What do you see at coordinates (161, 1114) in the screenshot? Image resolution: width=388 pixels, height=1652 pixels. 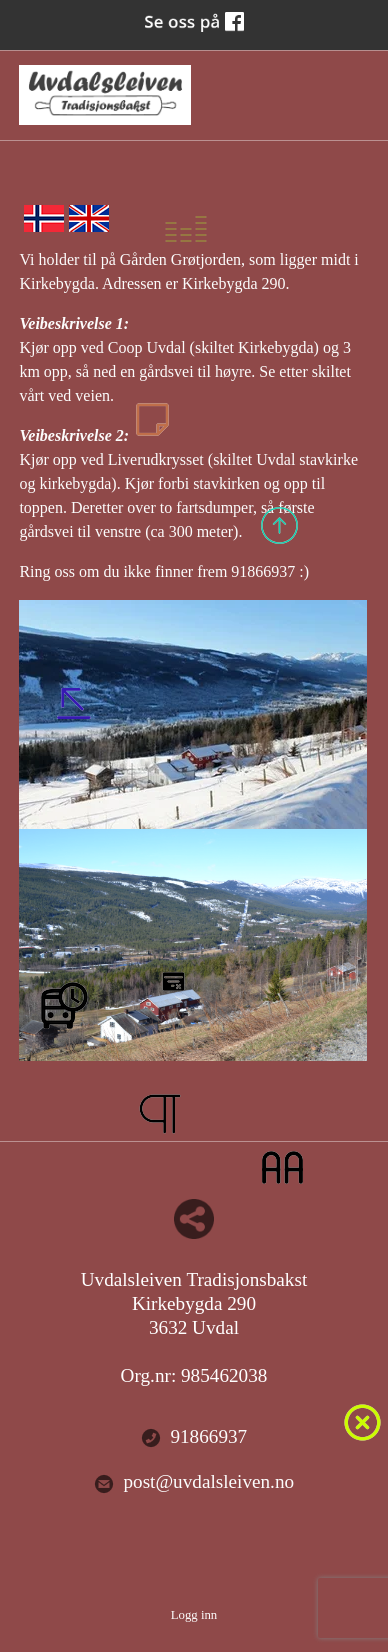 I see `toggle paragraph formatting` at bounding box center [161, 1114].